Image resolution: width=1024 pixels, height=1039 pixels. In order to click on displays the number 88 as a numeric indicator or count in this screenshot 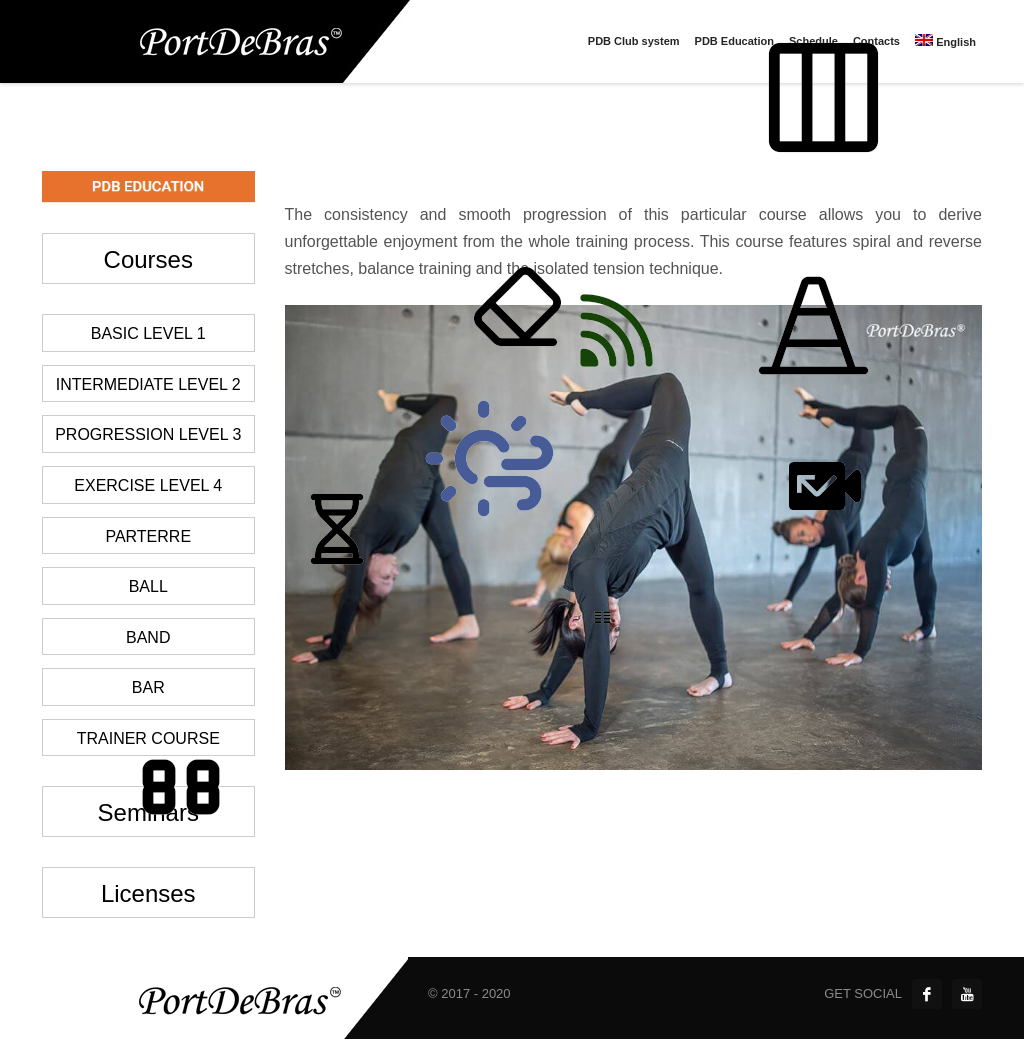, I will do `click(181, 787)`.